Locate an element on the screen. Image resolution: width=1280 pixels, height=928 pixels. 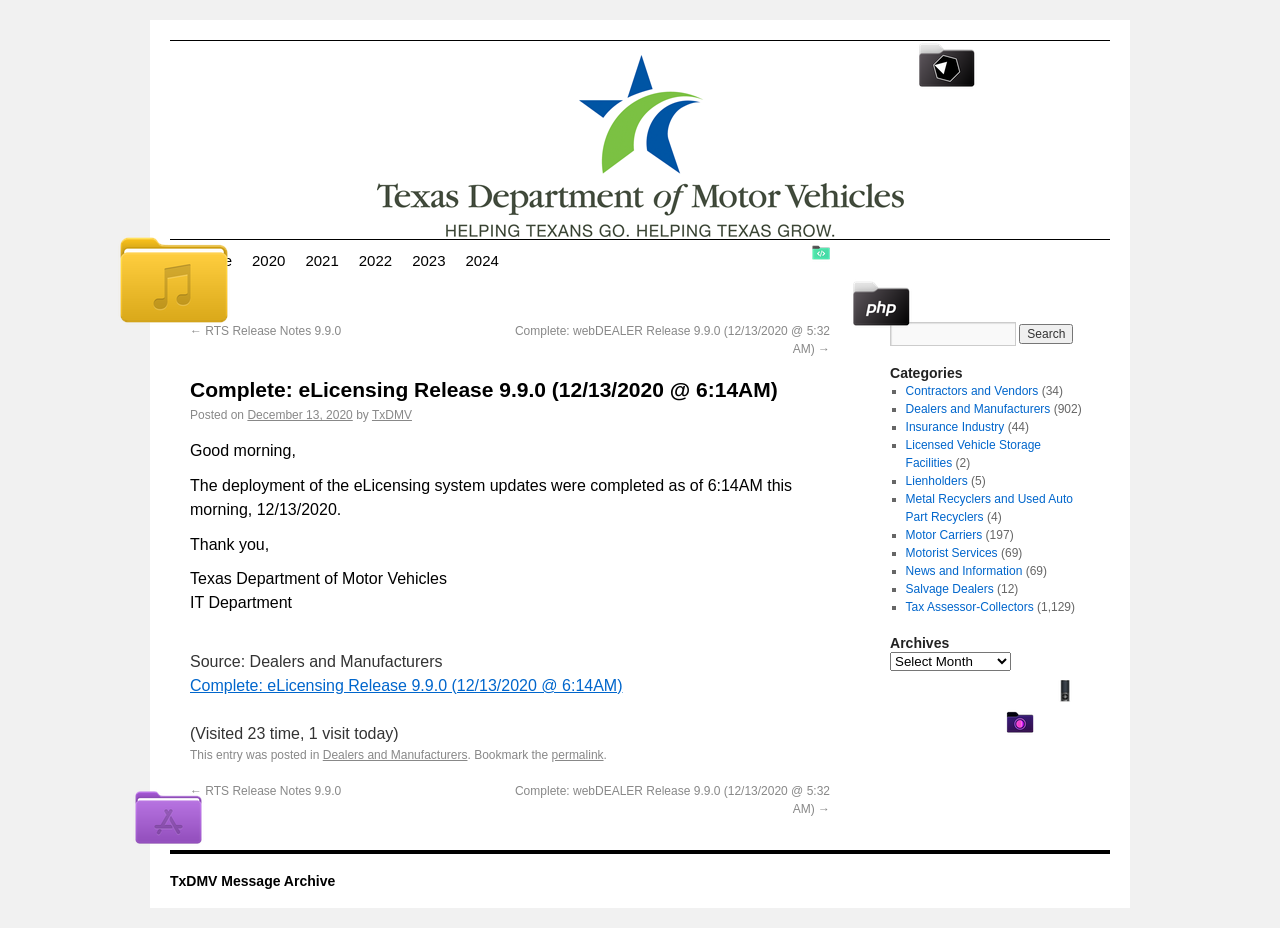
folder containing php files is located at coordinates (881, 305).